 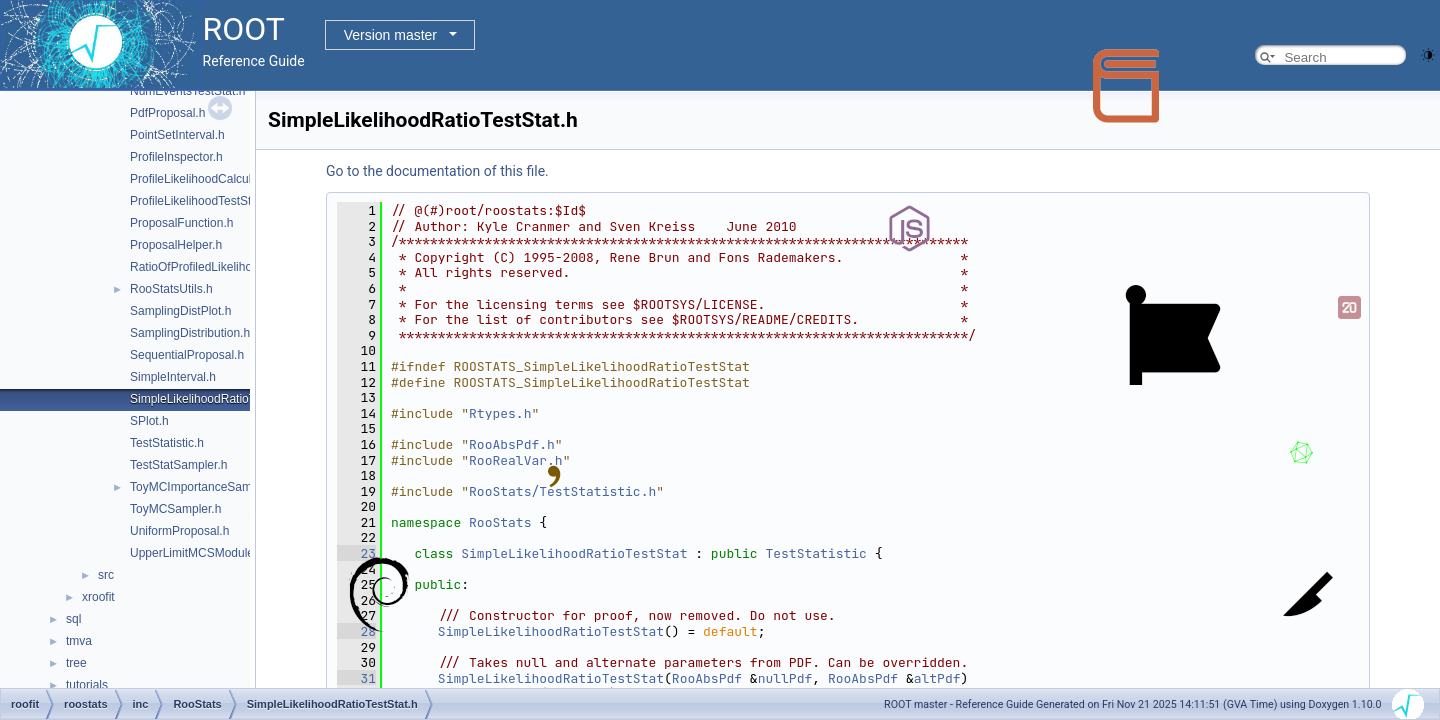 What do you see at coordinates (1349, 307) in the screenshot?
I see `open the Twenty CRM app` at bounding box center [1349, 307].